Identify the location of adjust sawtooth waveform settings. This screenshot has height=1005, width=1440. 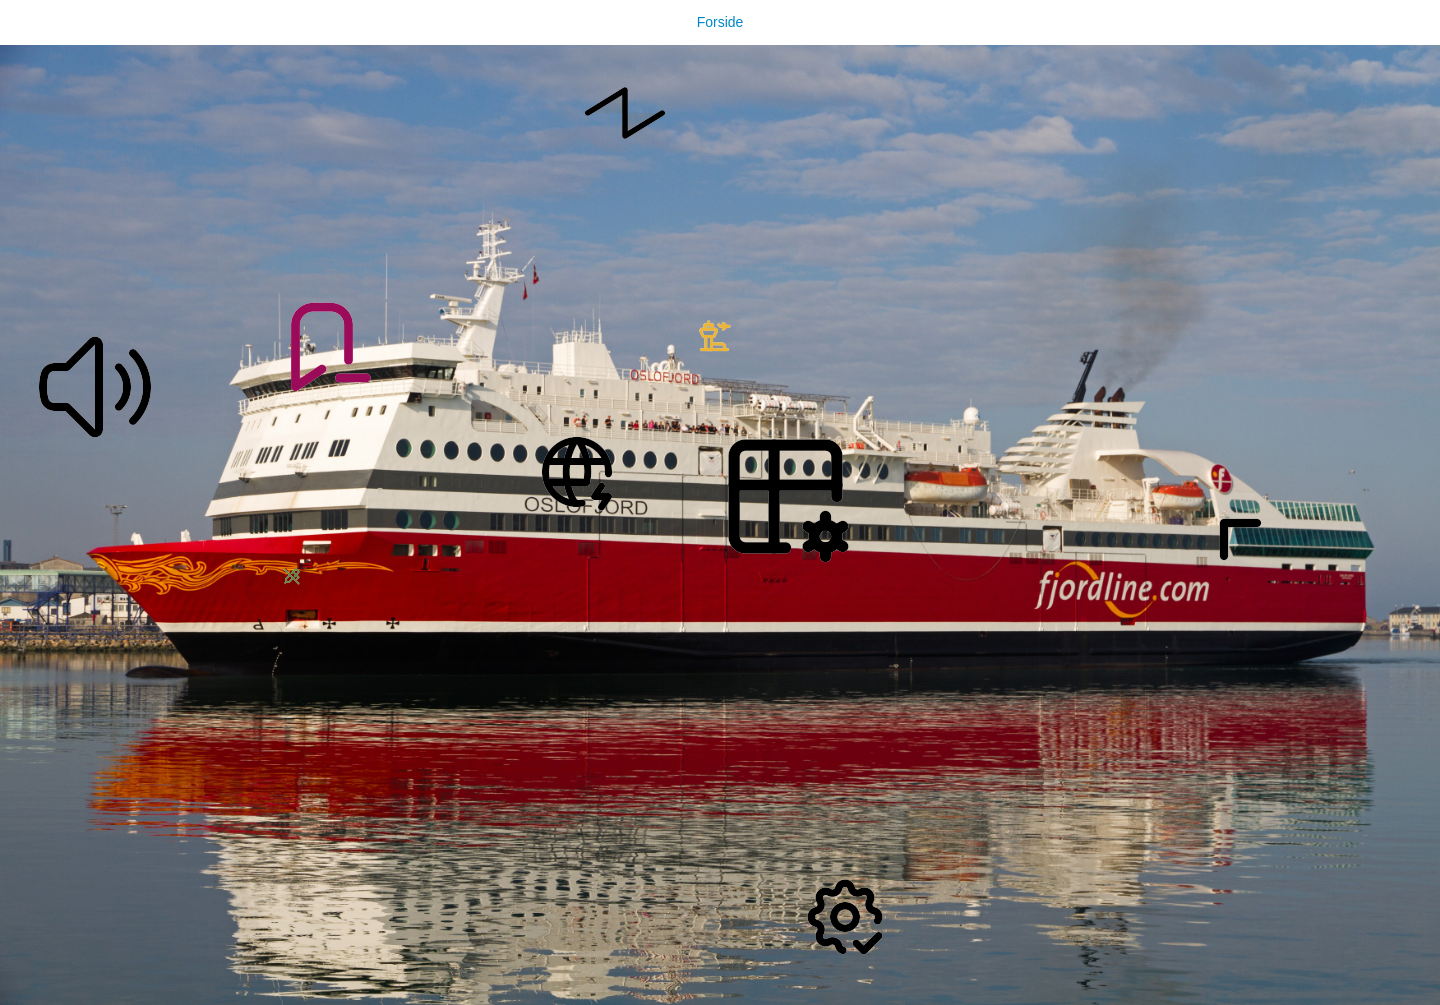
(625, 113).